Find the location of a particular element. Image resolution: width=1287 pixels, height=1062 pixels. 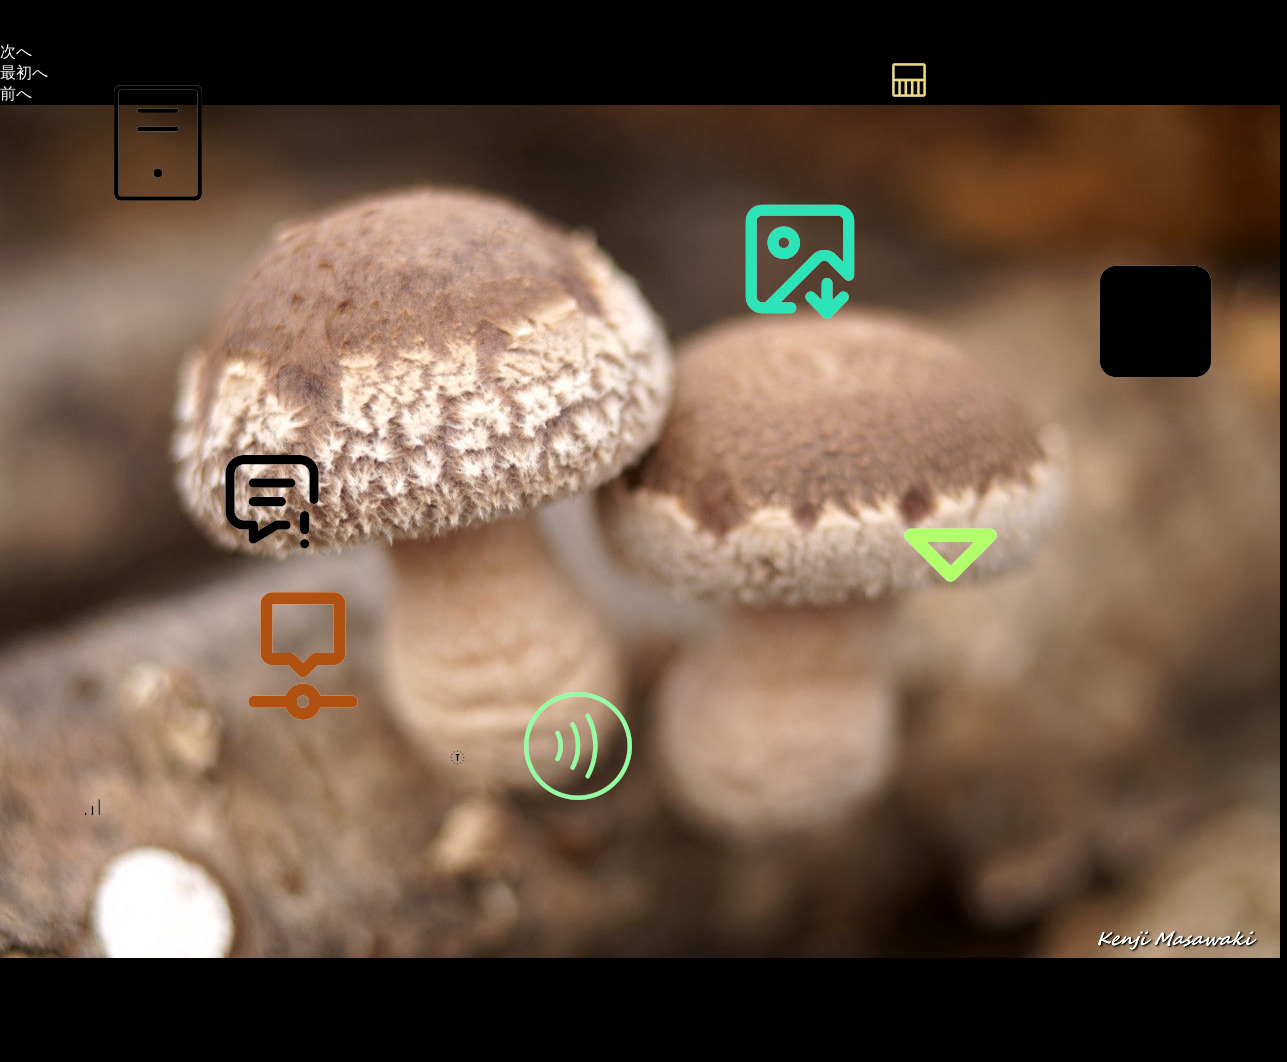

stop media playback is located at coordinates (1155, 321).